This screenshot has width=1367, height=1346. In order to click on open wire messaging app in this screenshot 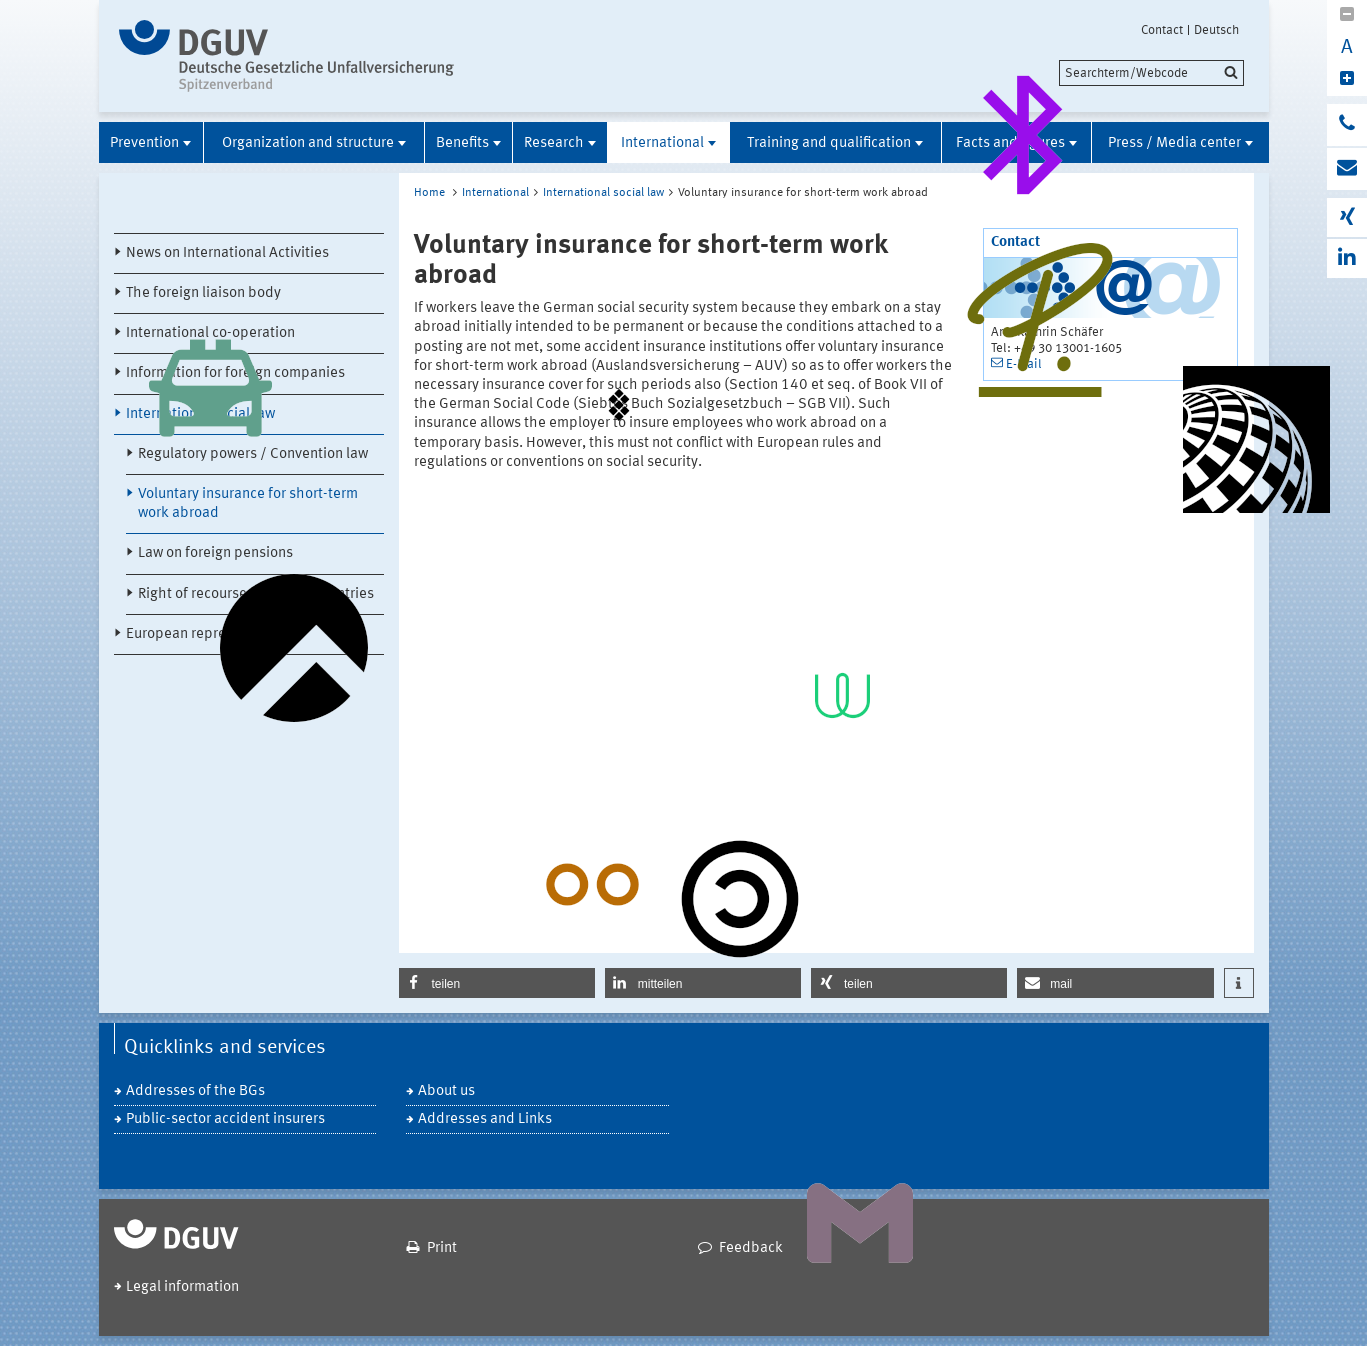, I will do `click(842, 695)`.